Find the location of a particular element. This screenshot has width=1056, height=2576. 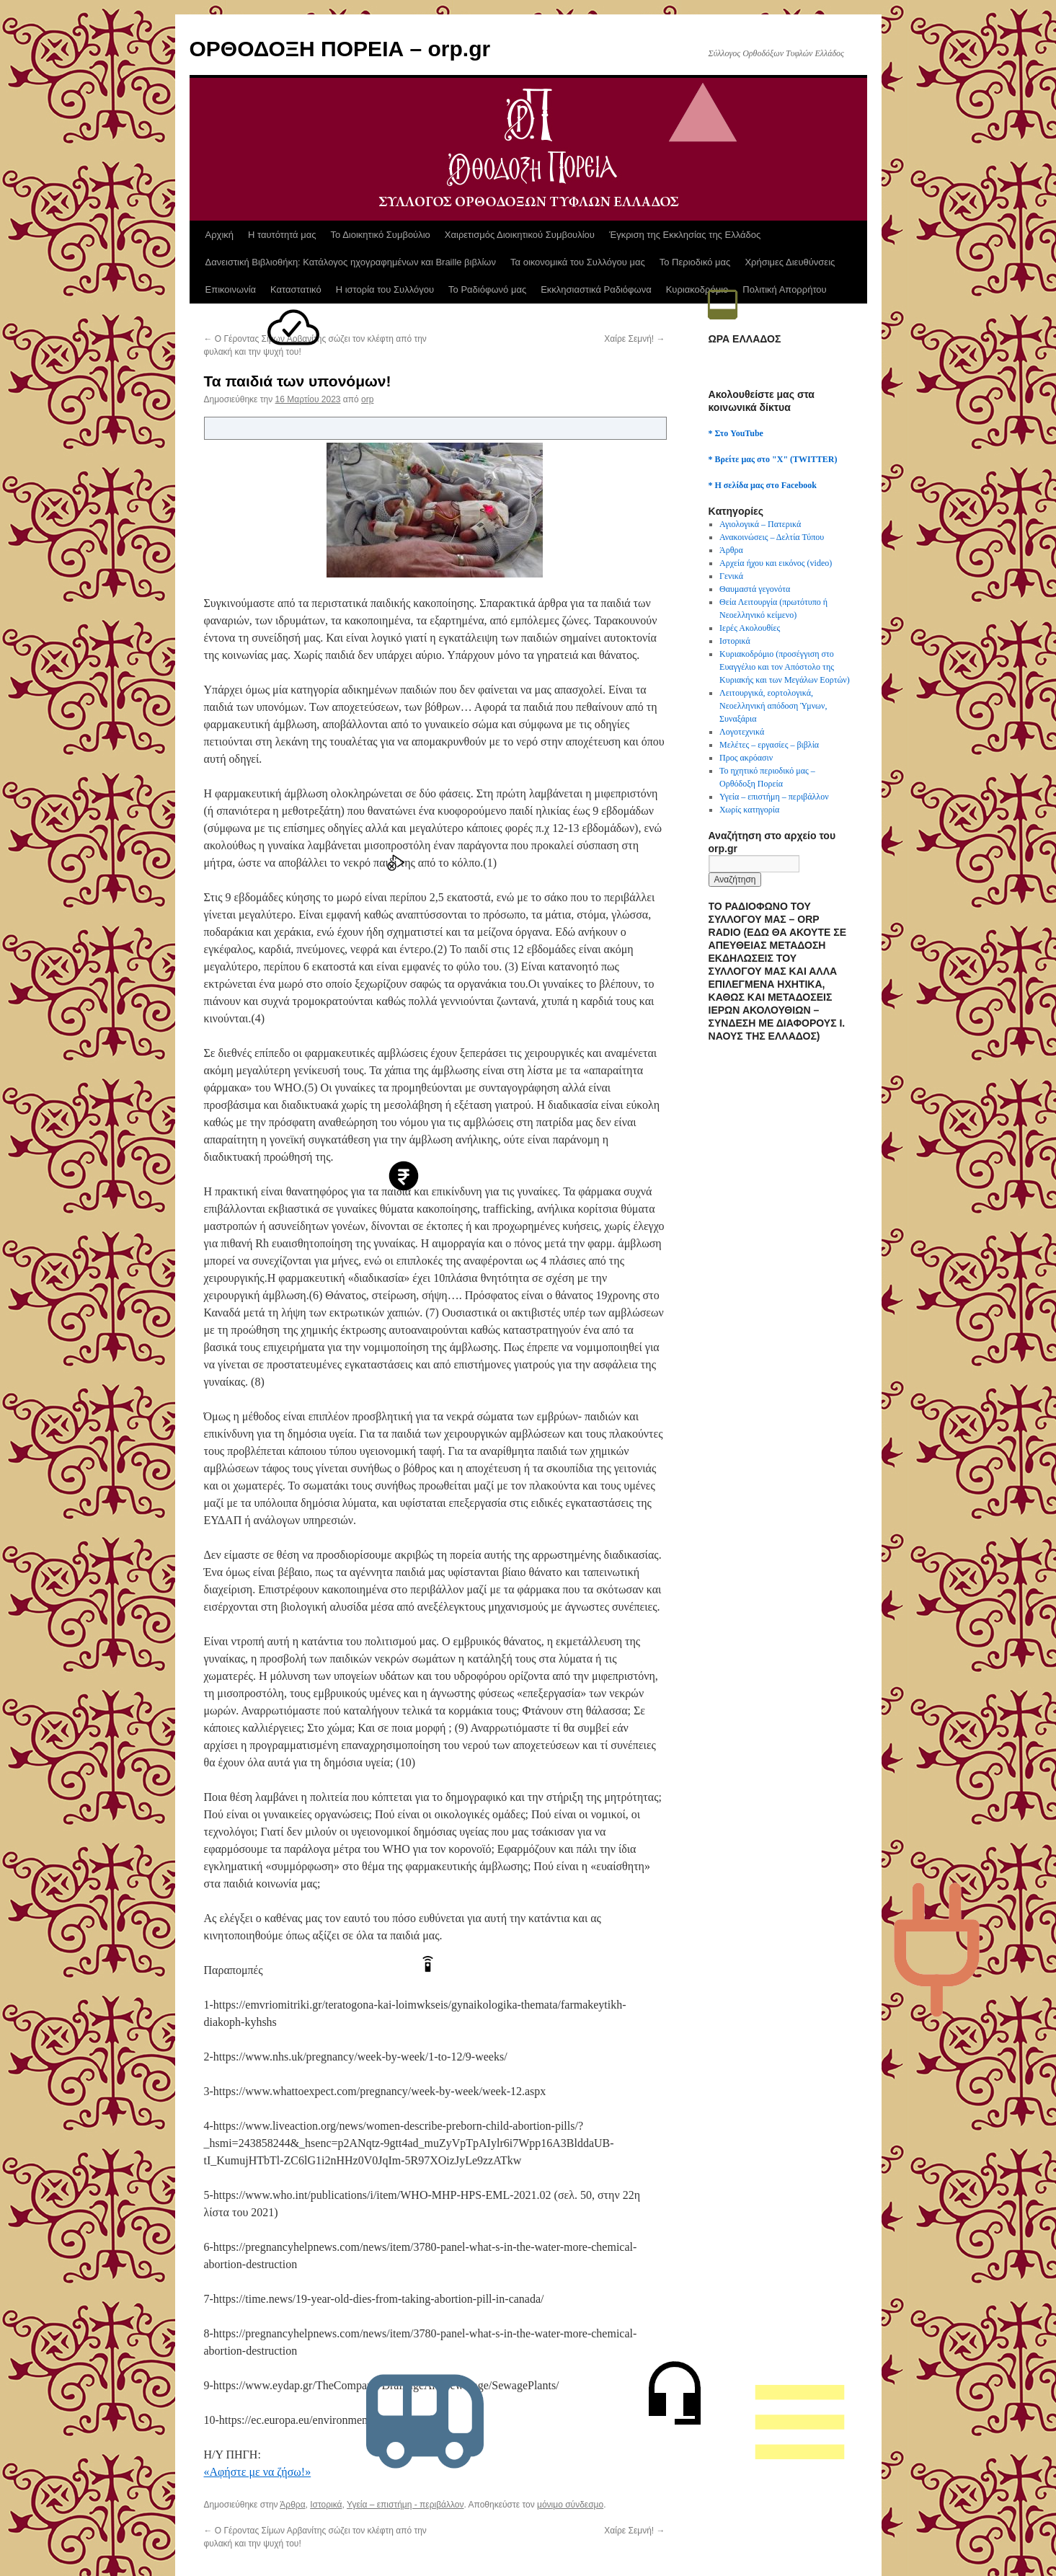

set a function breakpoint in the debugger is located at coordinates (703, 117).